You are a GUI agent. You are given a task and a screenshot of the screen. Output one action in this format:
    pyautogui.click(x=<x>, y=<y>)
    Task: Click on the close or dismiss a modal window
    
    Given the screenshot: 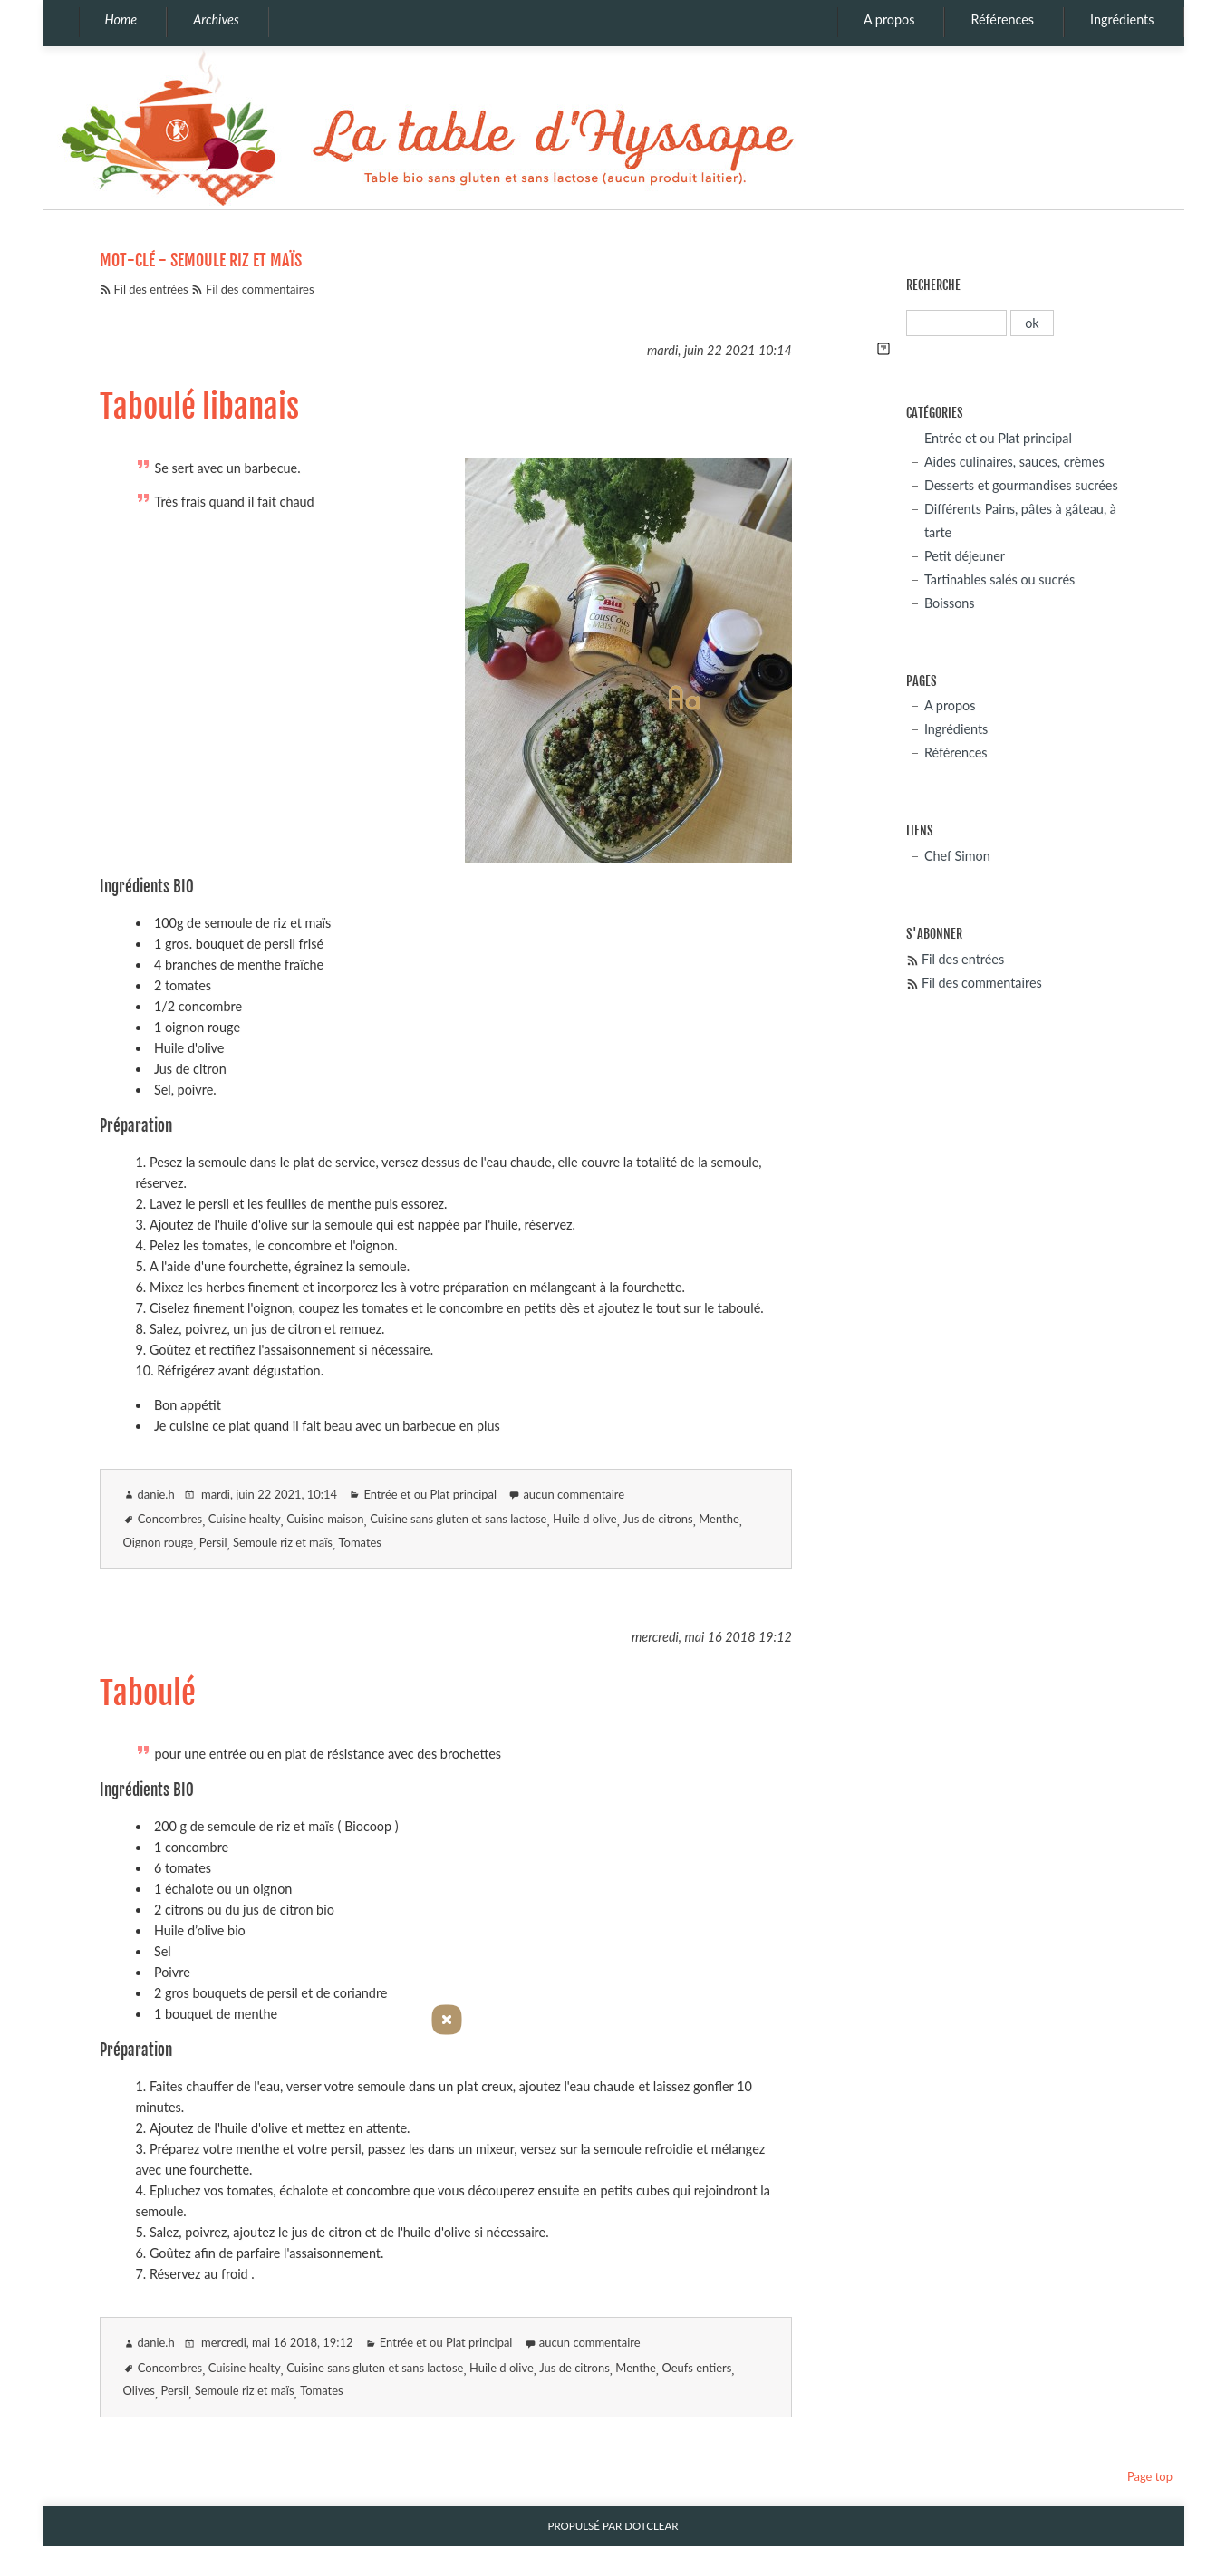 What is the action you would take?
    pyautogui.click(x=447, y=2020)
    